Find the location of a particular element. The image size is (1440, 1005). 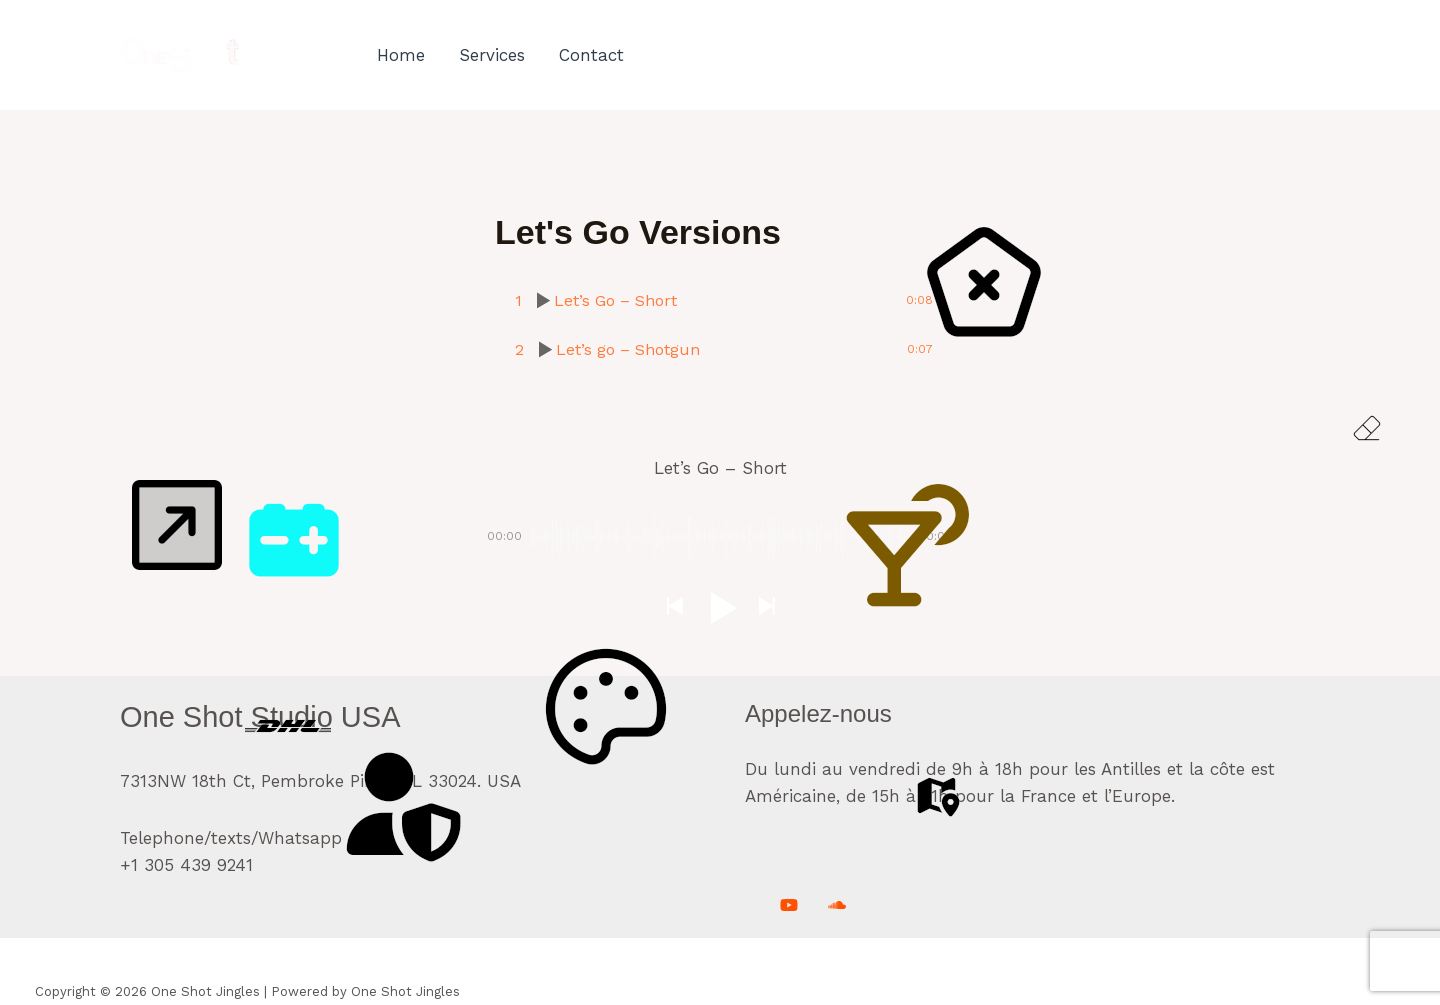

DHL shipping and logistics services is located at coordinates (288, 726).